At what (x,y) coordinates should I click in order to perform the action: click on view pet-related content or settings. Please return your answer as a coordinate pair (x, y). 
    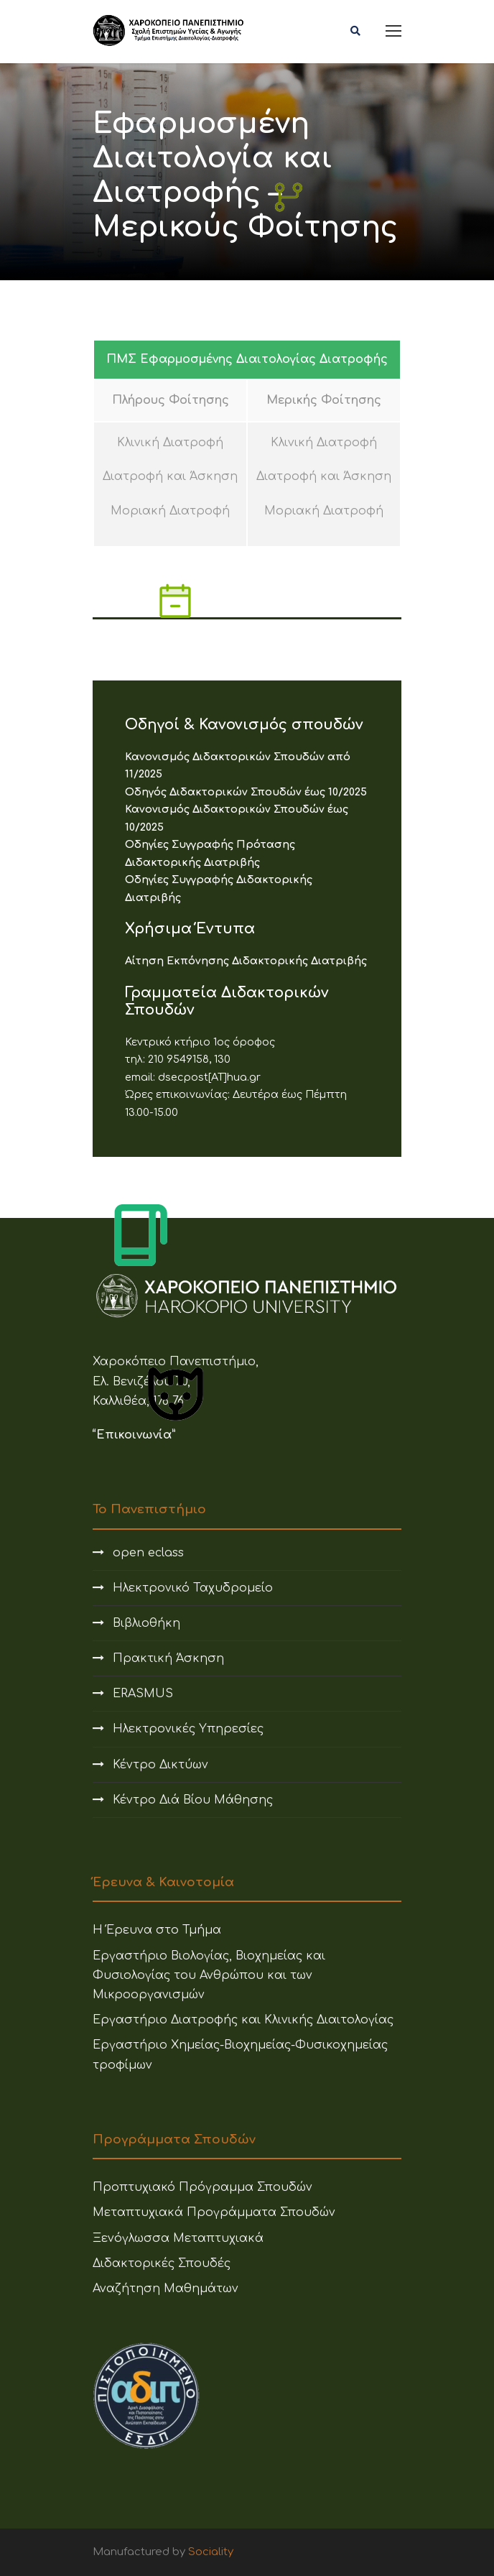
    Looking at the image, I should click on (175, 1393).